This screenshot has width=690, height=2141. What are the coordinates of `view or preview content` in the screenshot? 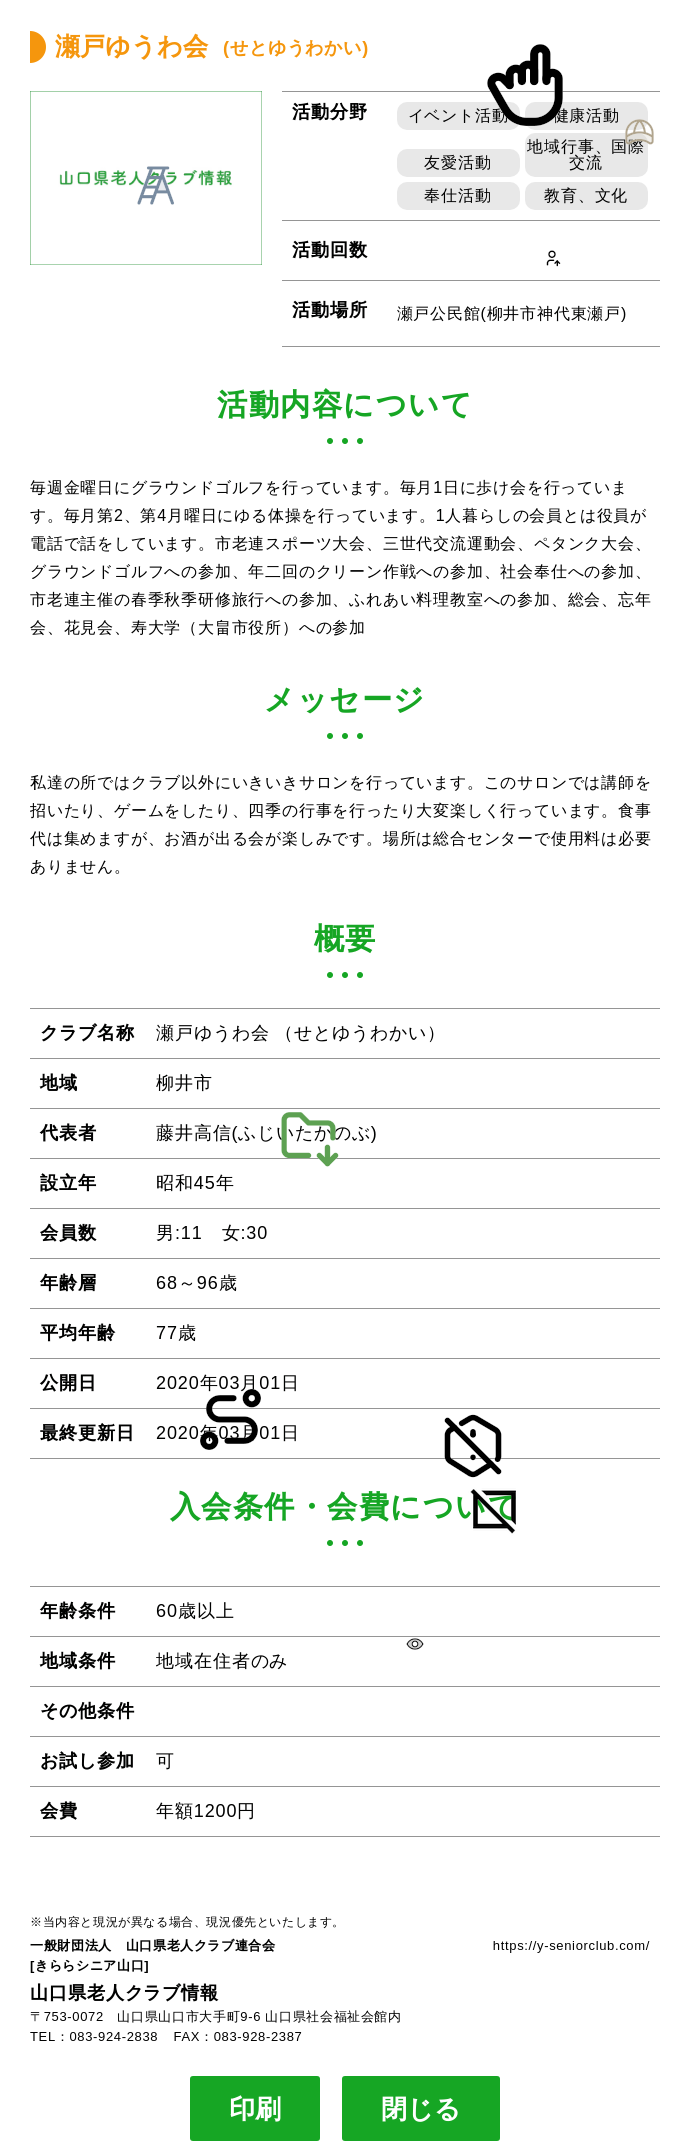 It's located at (415, 1644).